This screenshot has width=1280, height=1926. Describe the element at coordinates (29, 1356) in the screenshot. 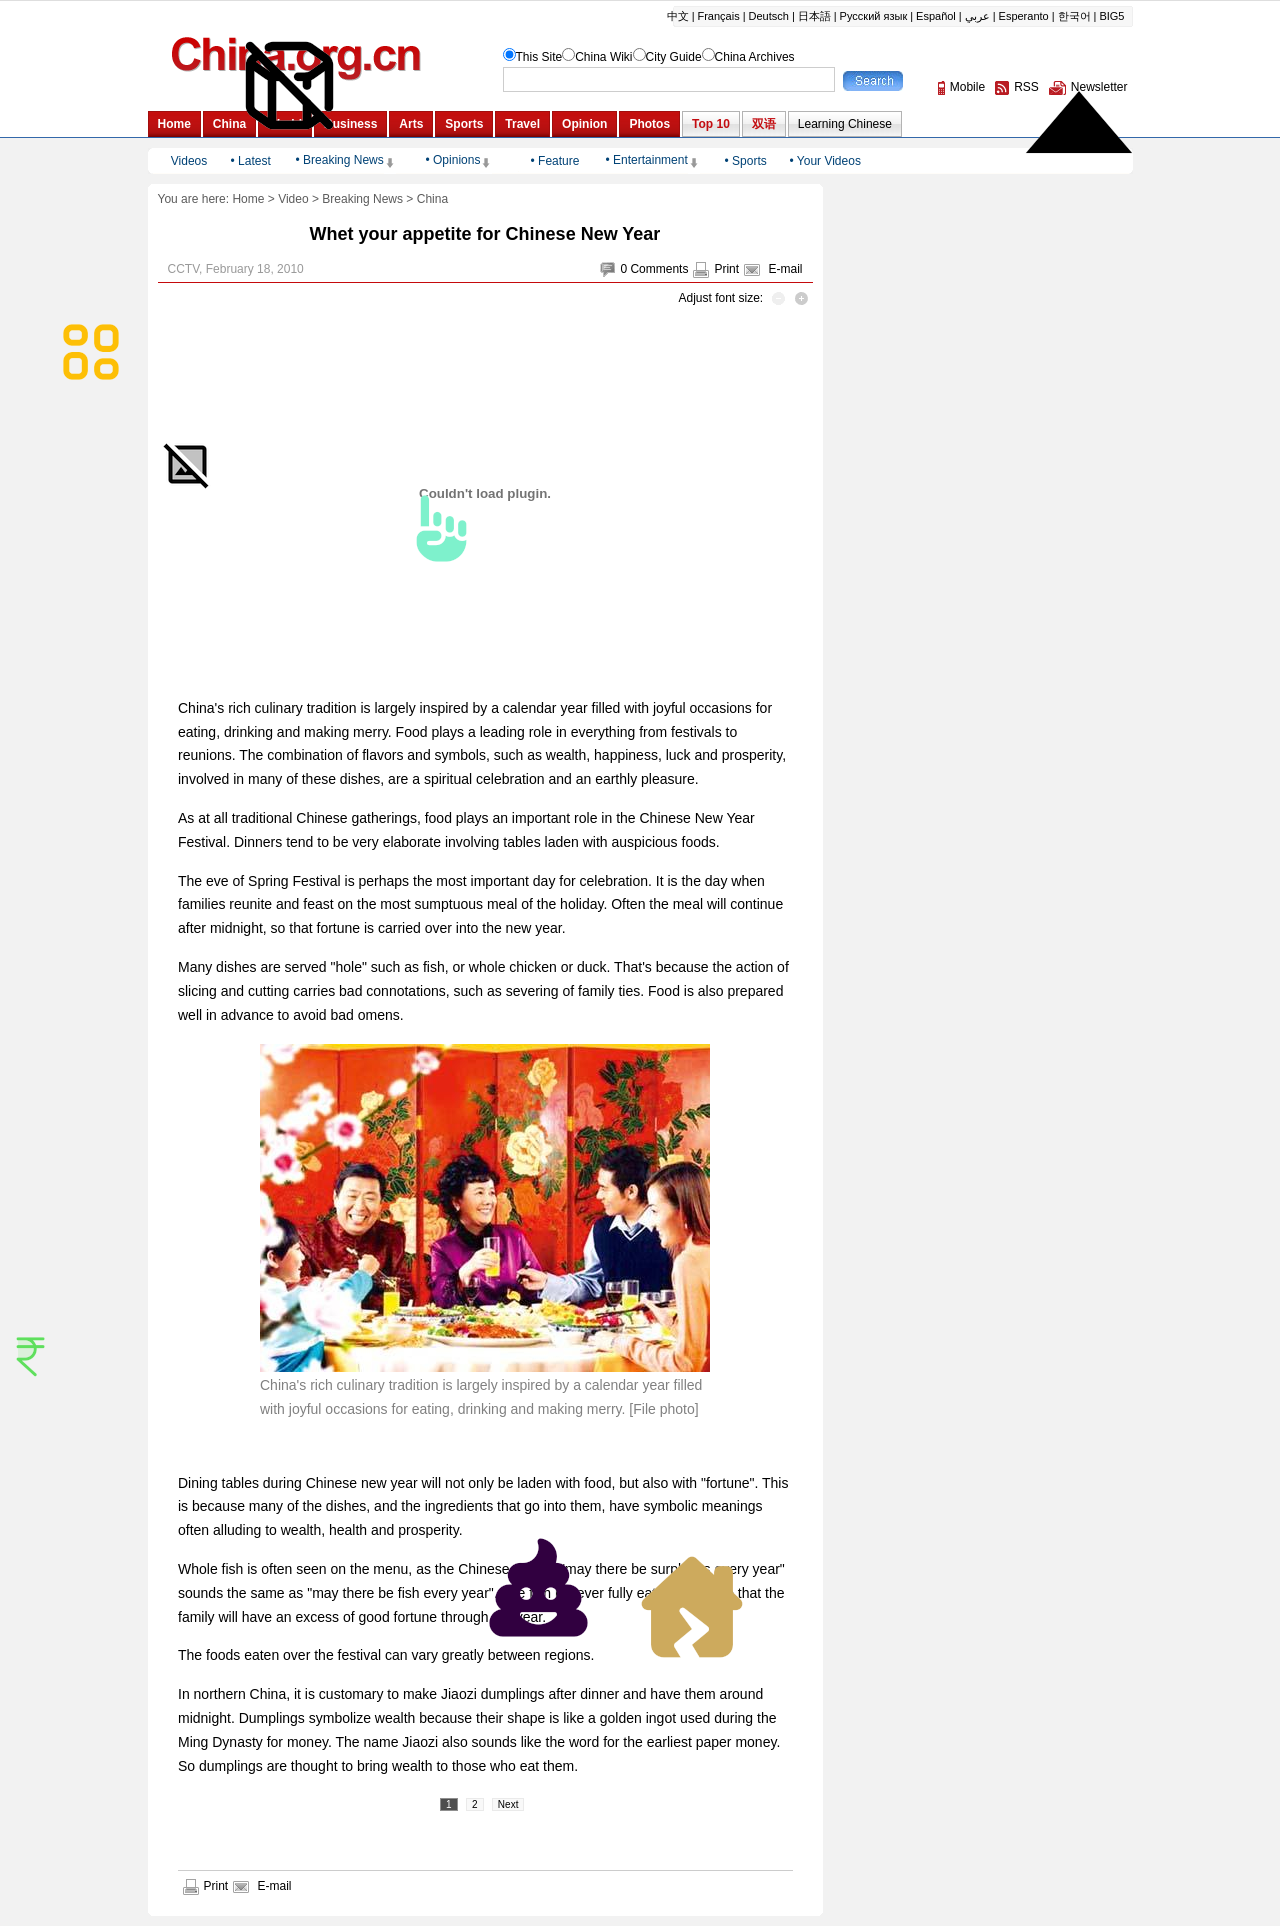

I see `view prices in Indian rupees` at that location.